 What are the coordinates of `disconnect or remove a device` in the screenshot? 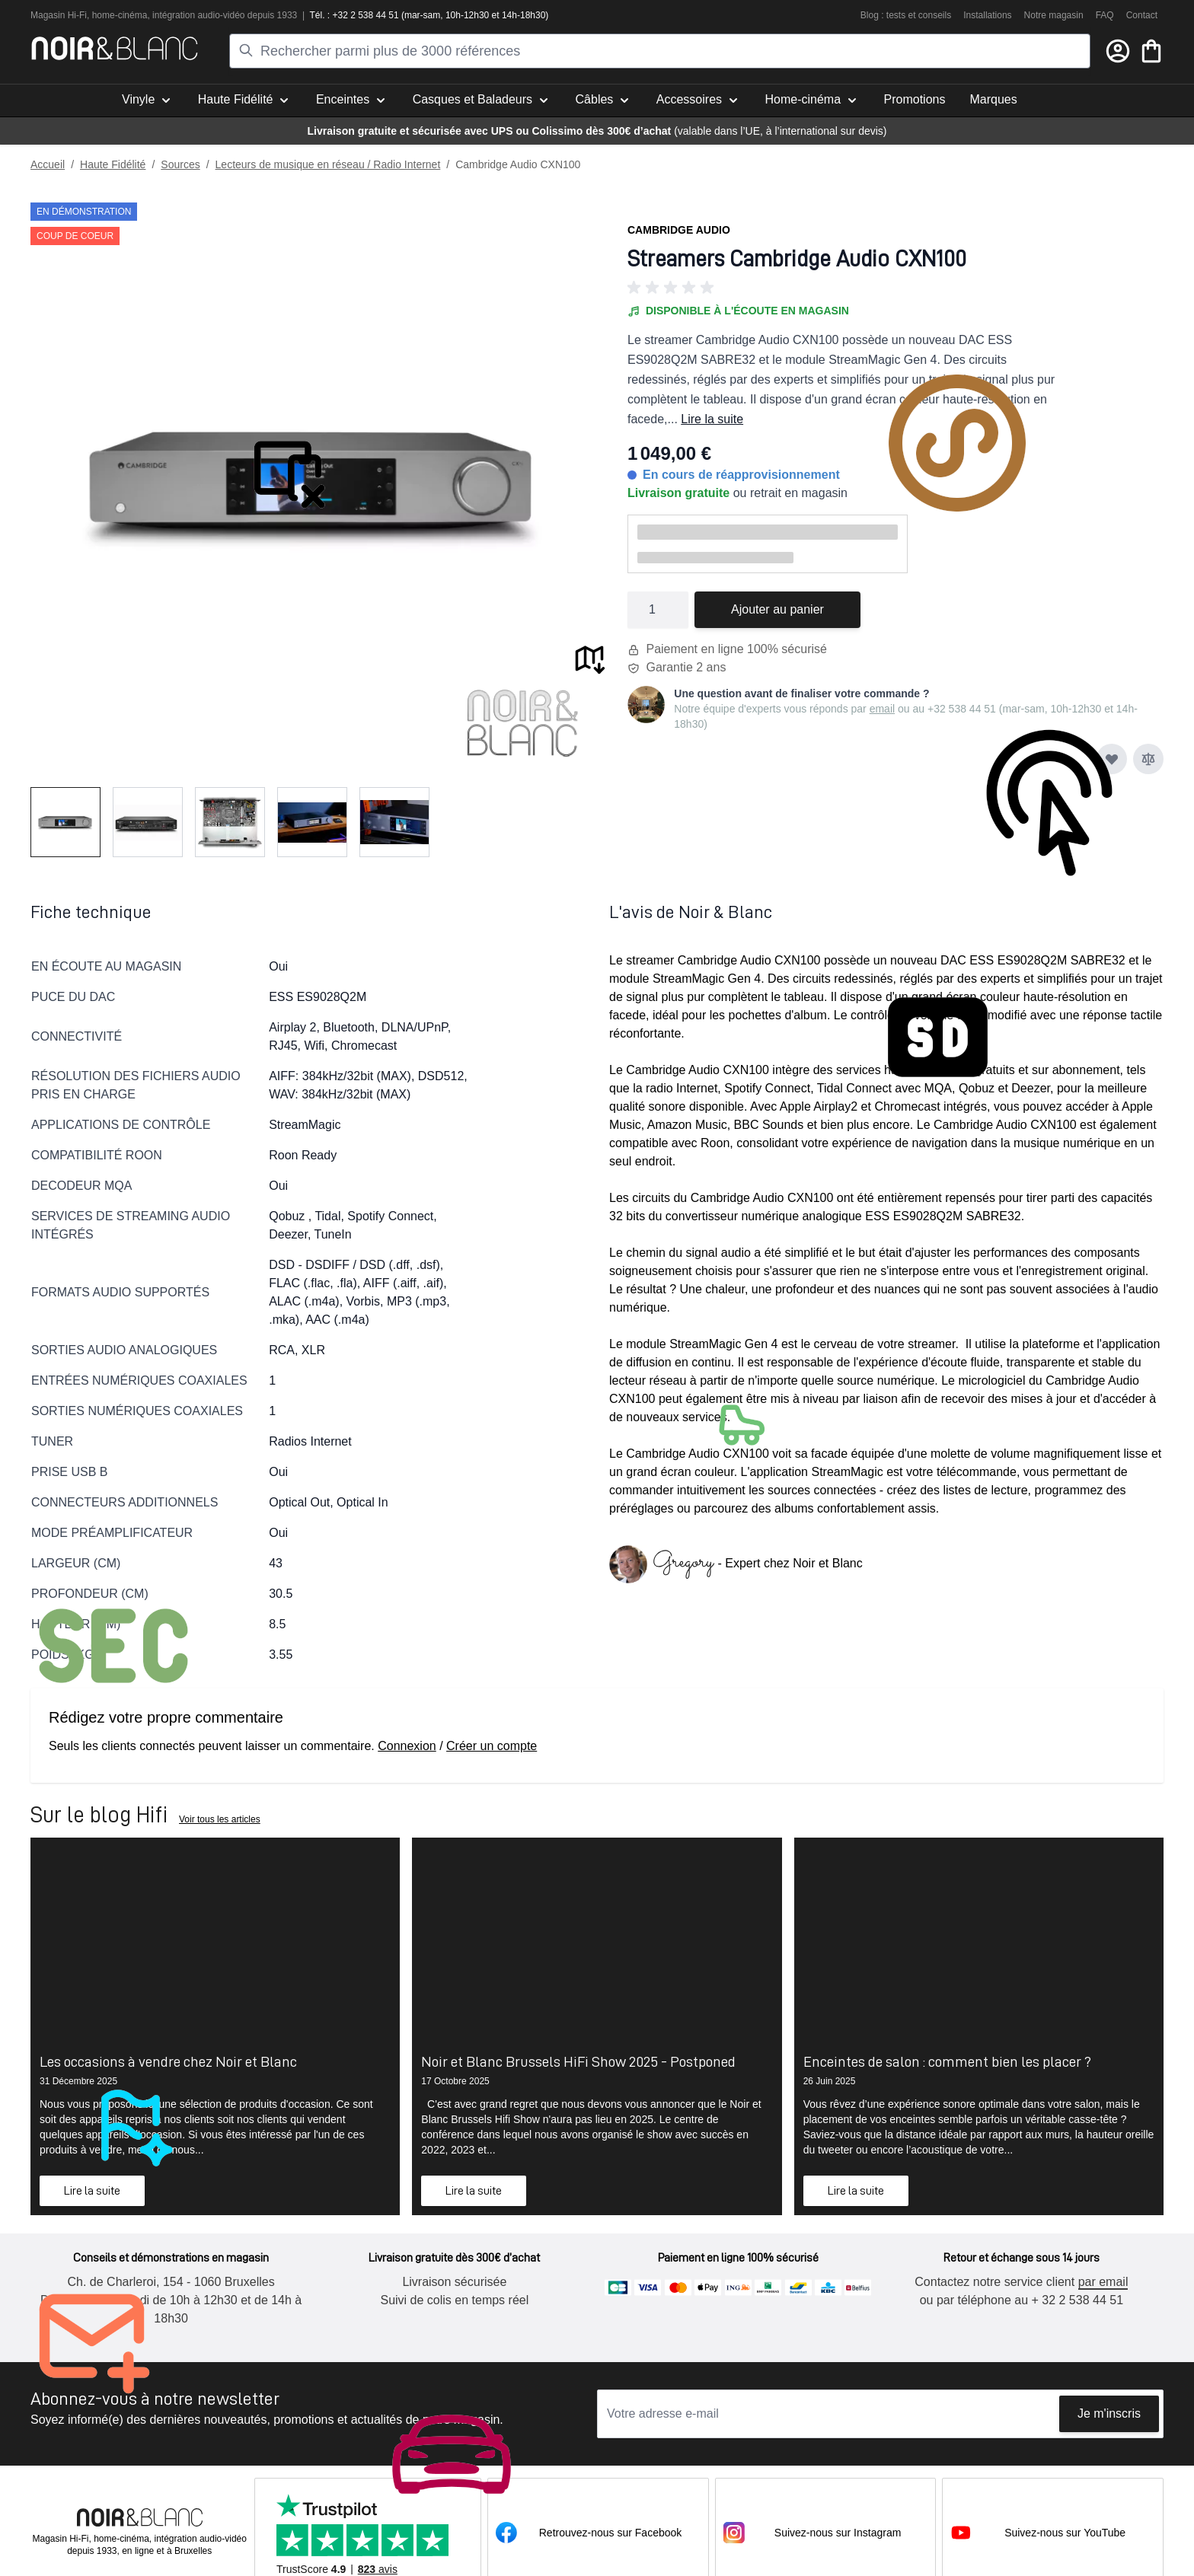 It's located at (288, 471).